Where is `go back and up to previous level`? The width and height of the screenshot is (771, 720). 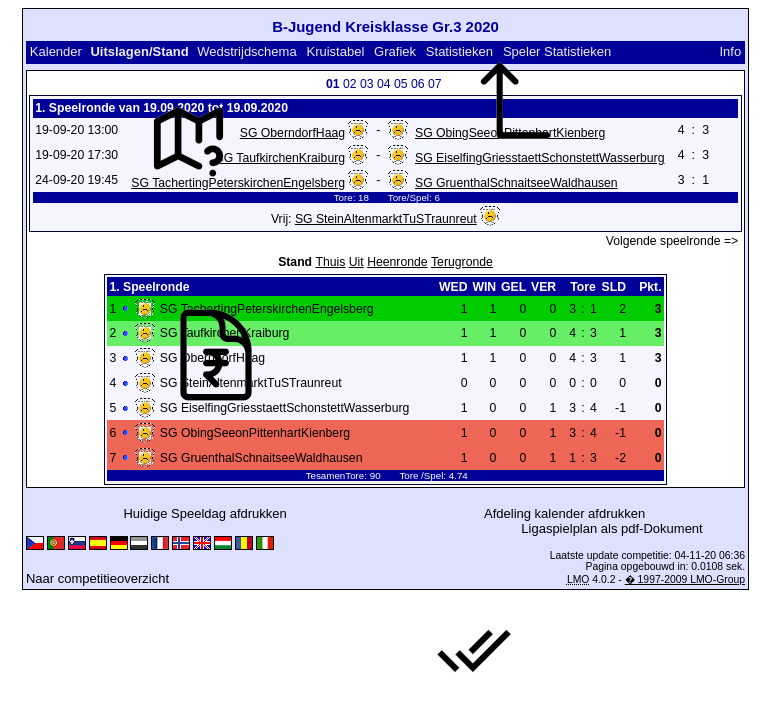
go back and up to previous level is located at coordinates (515, 100).